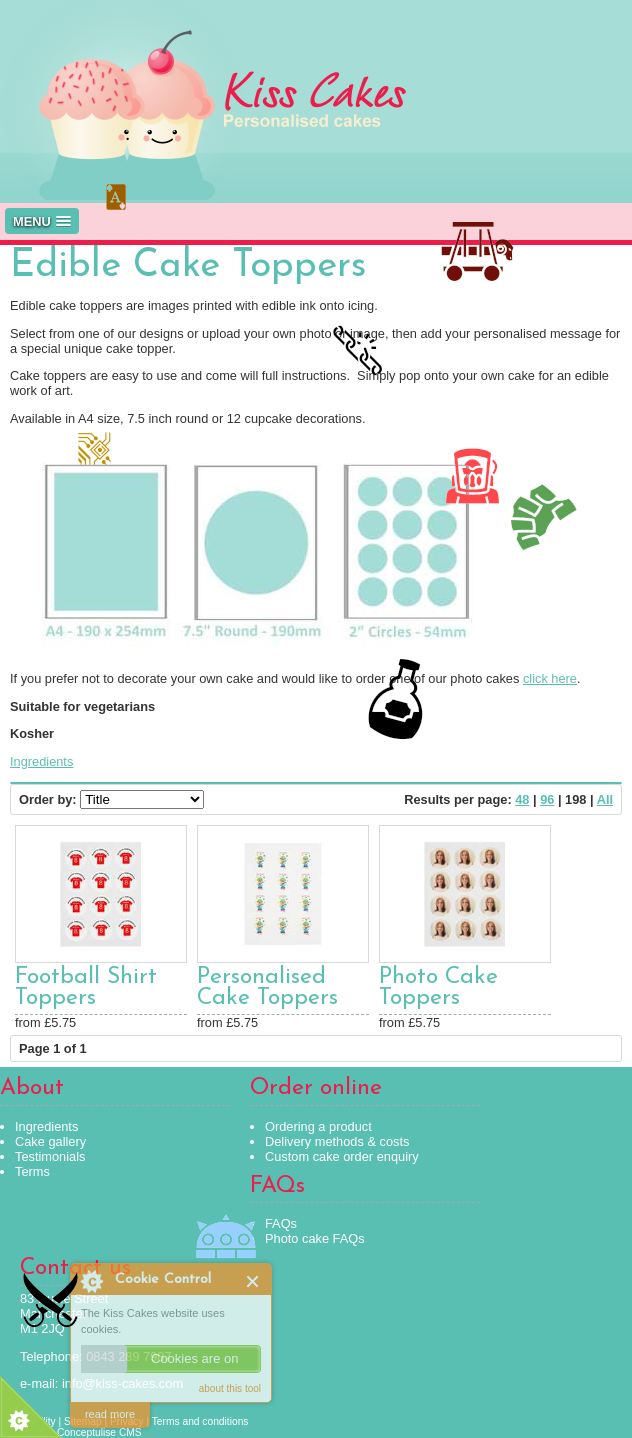  I want to click on grab or drag an item, so click(544, 517).